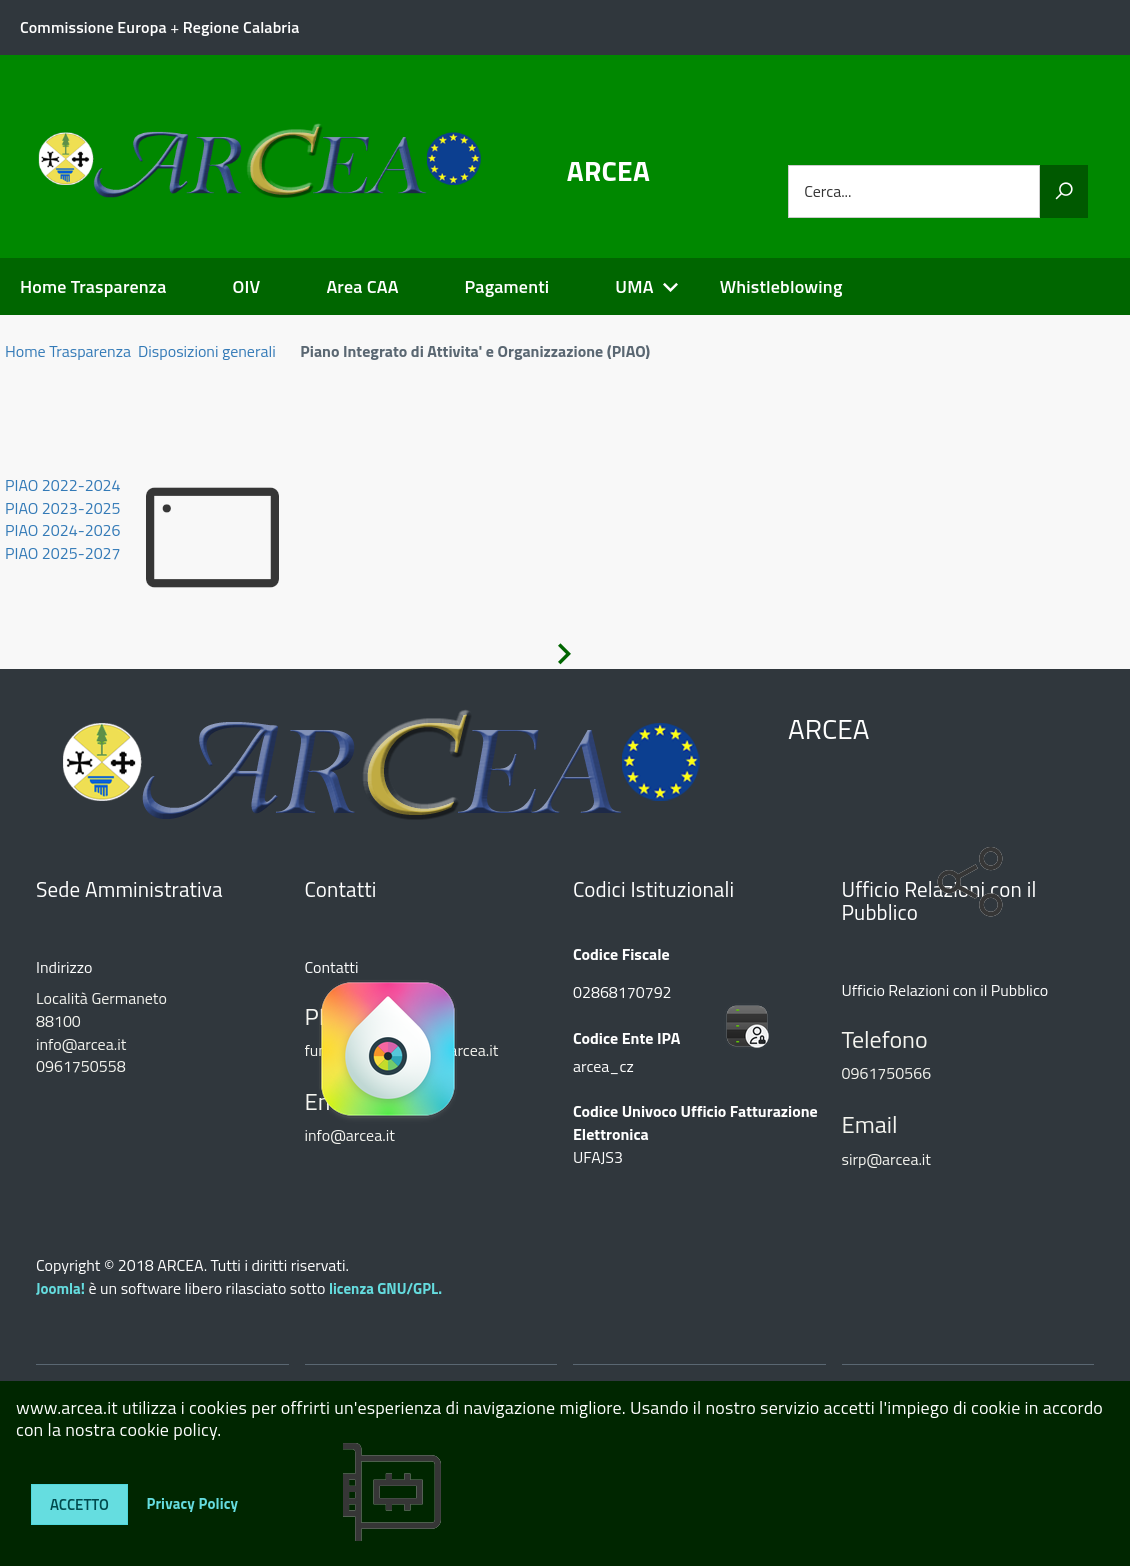 This screenshot has width=1130, height=1566. Describe the element at coordinates (392, 1492) in the screenshot. I see `access firmware settings and updates` at that location.